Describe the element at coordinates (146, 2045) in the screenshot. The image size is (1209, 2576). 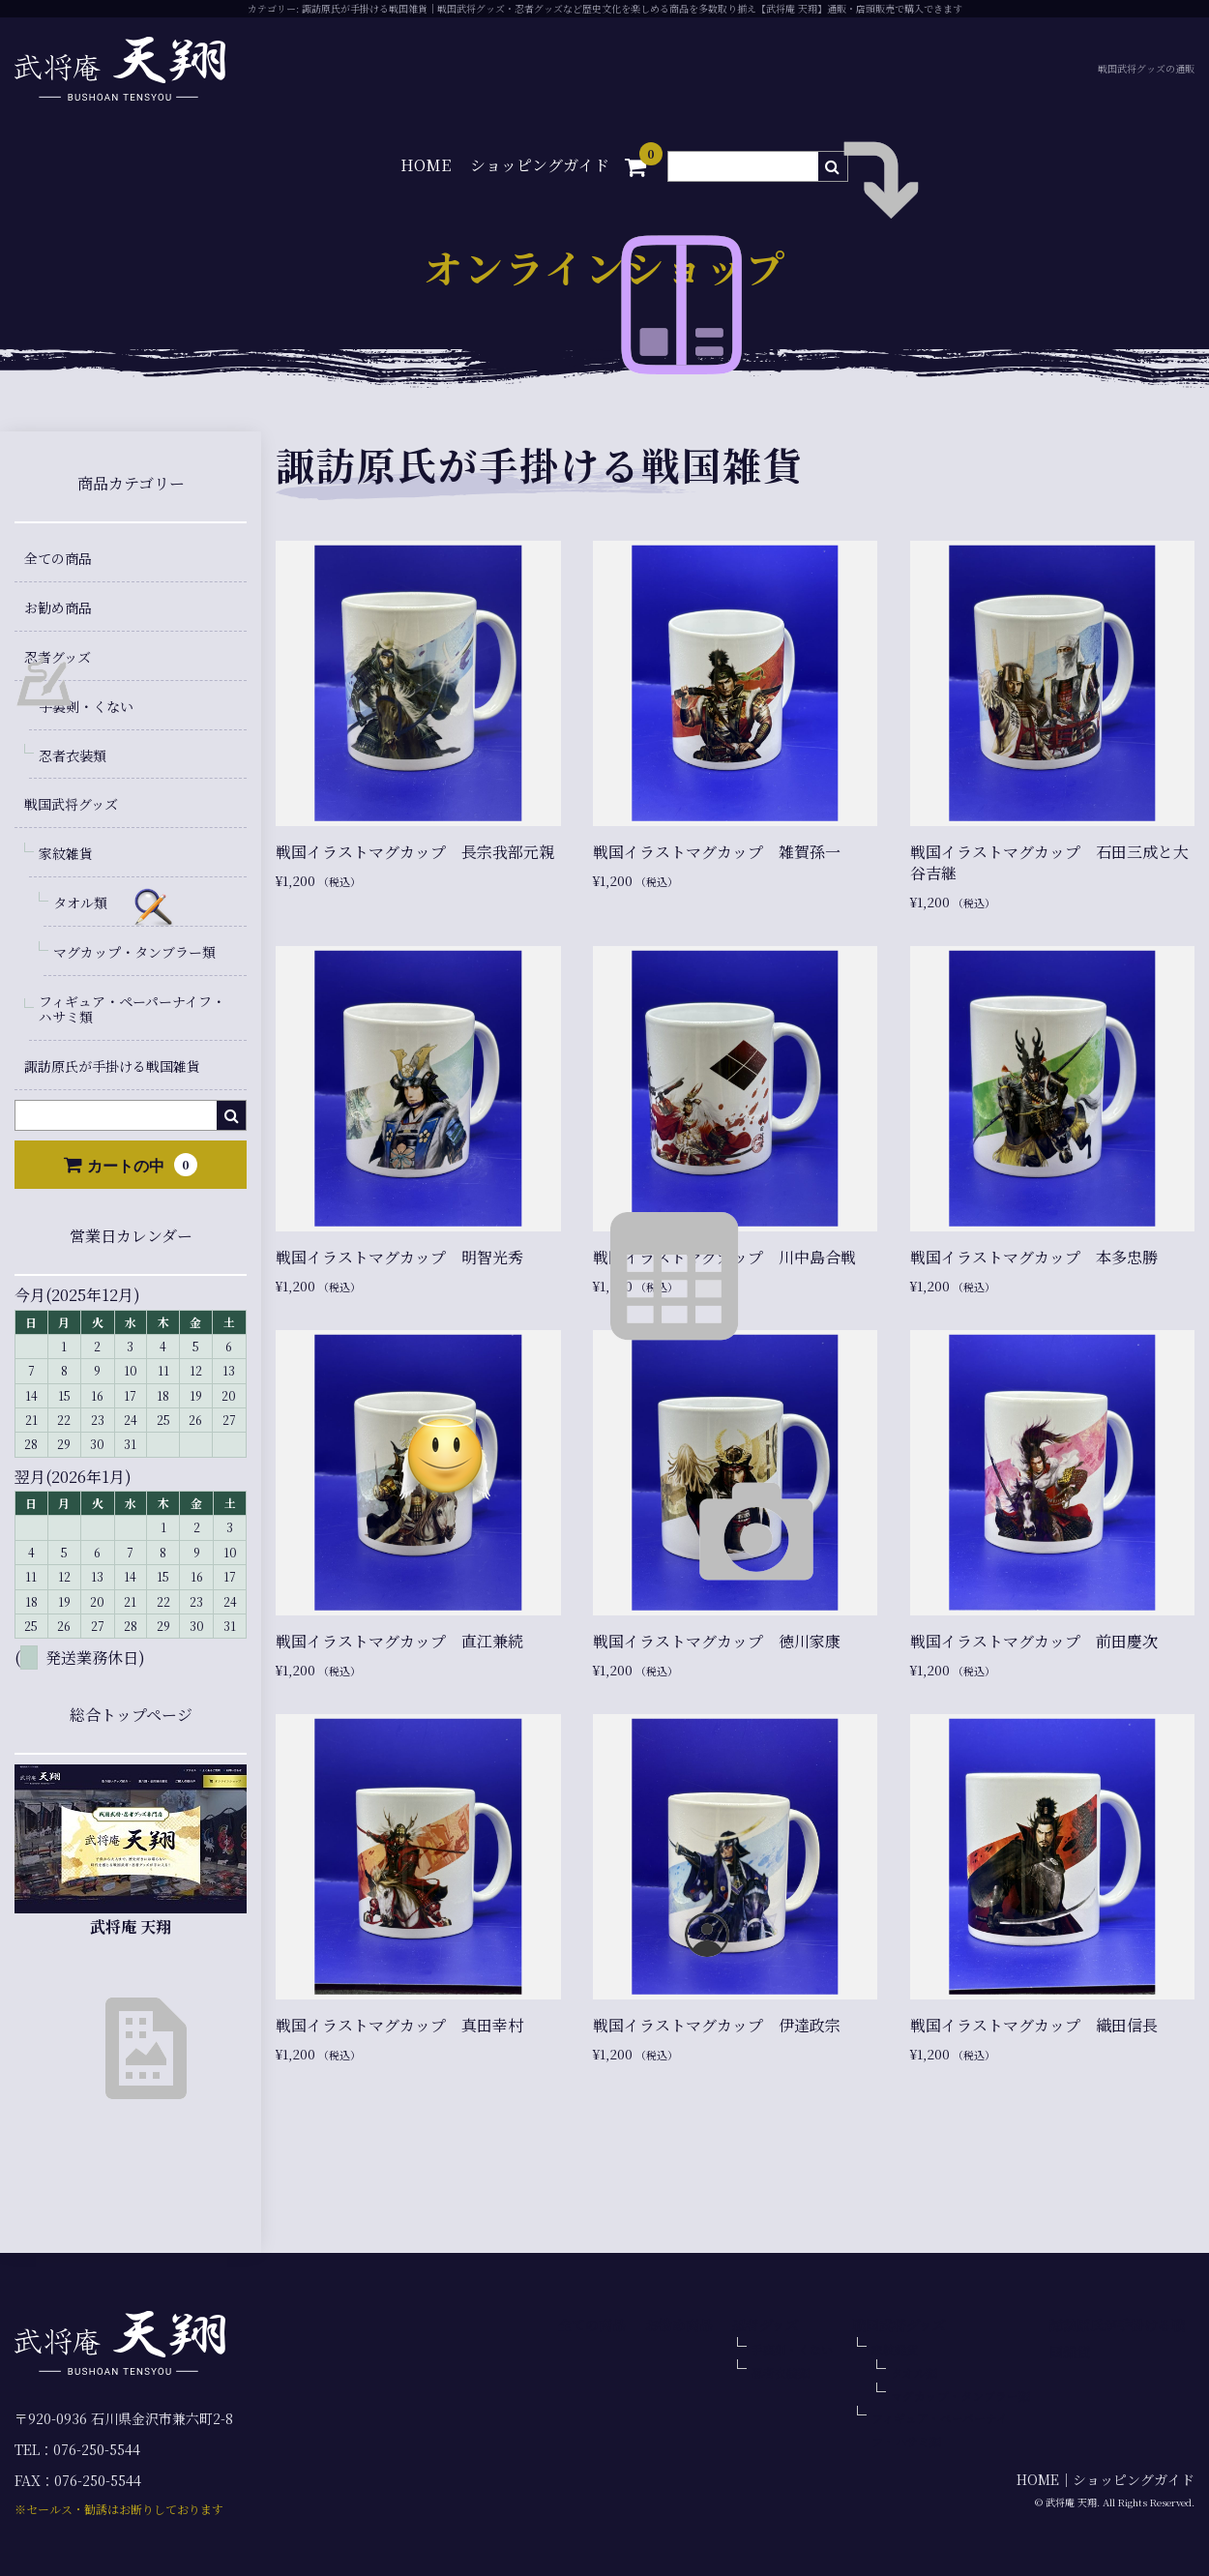
I see `spreadsheet file type indicator` at that location.